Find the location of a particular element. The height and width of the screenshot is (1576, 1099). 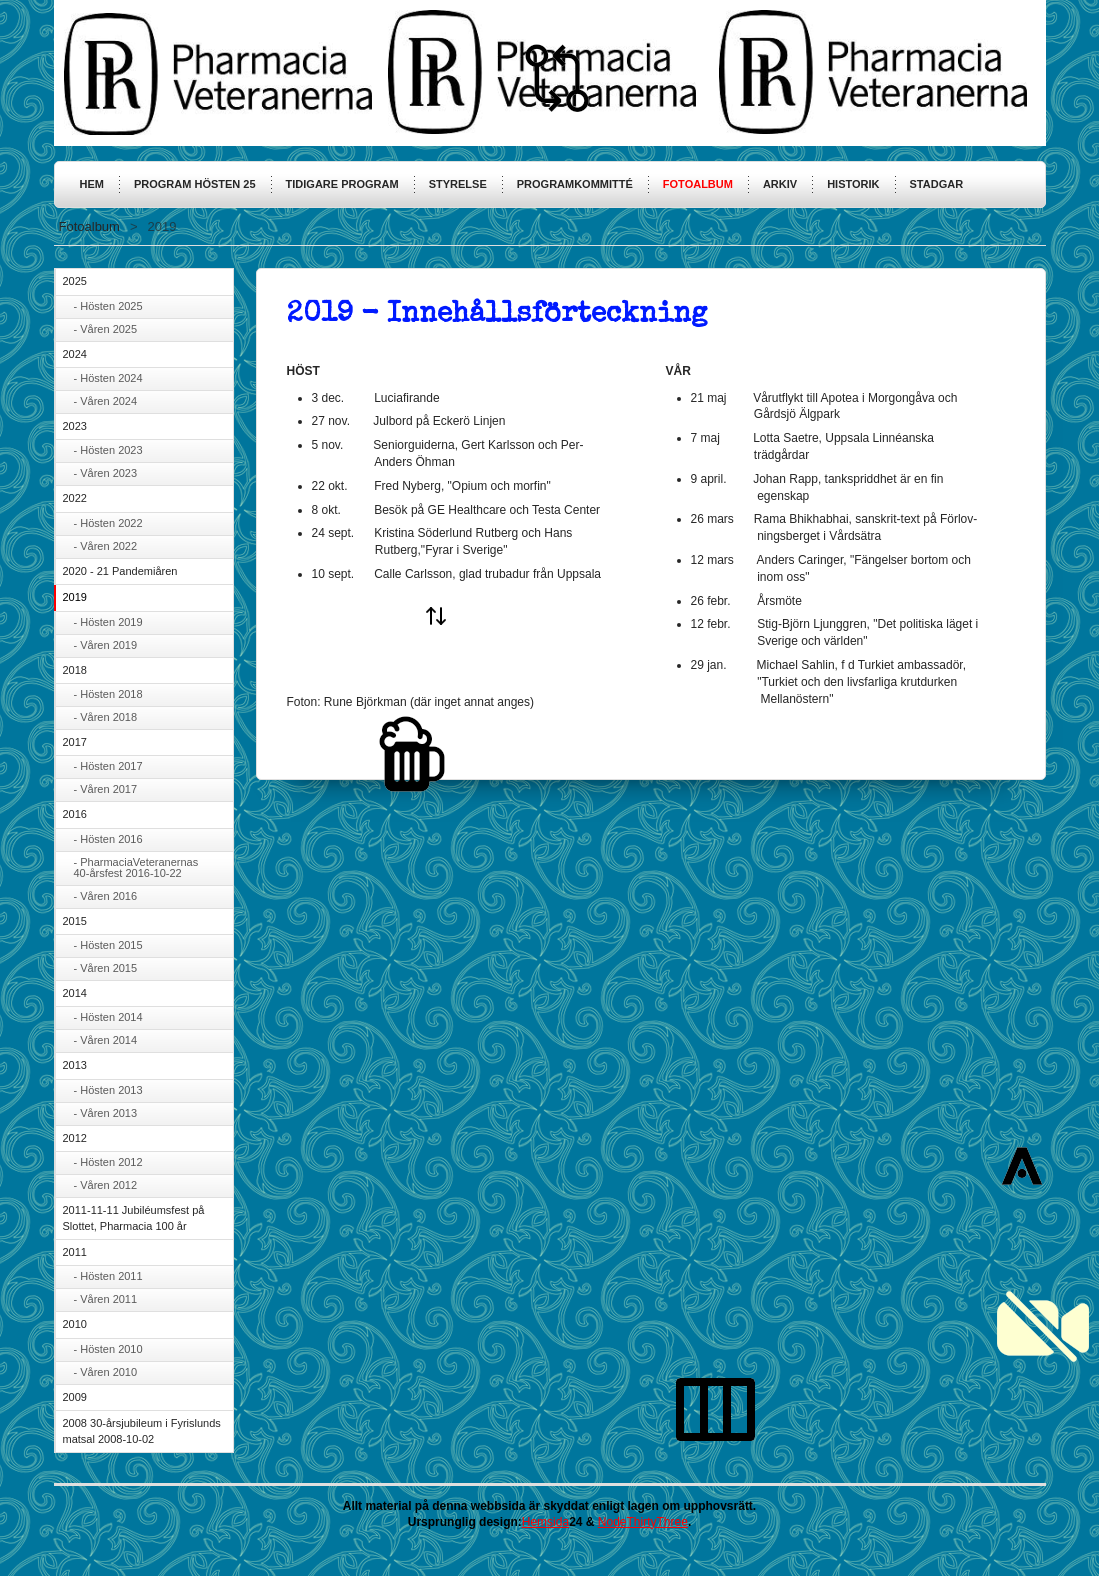

sort items in ascending or descending order is located at coordinates (436, 616).